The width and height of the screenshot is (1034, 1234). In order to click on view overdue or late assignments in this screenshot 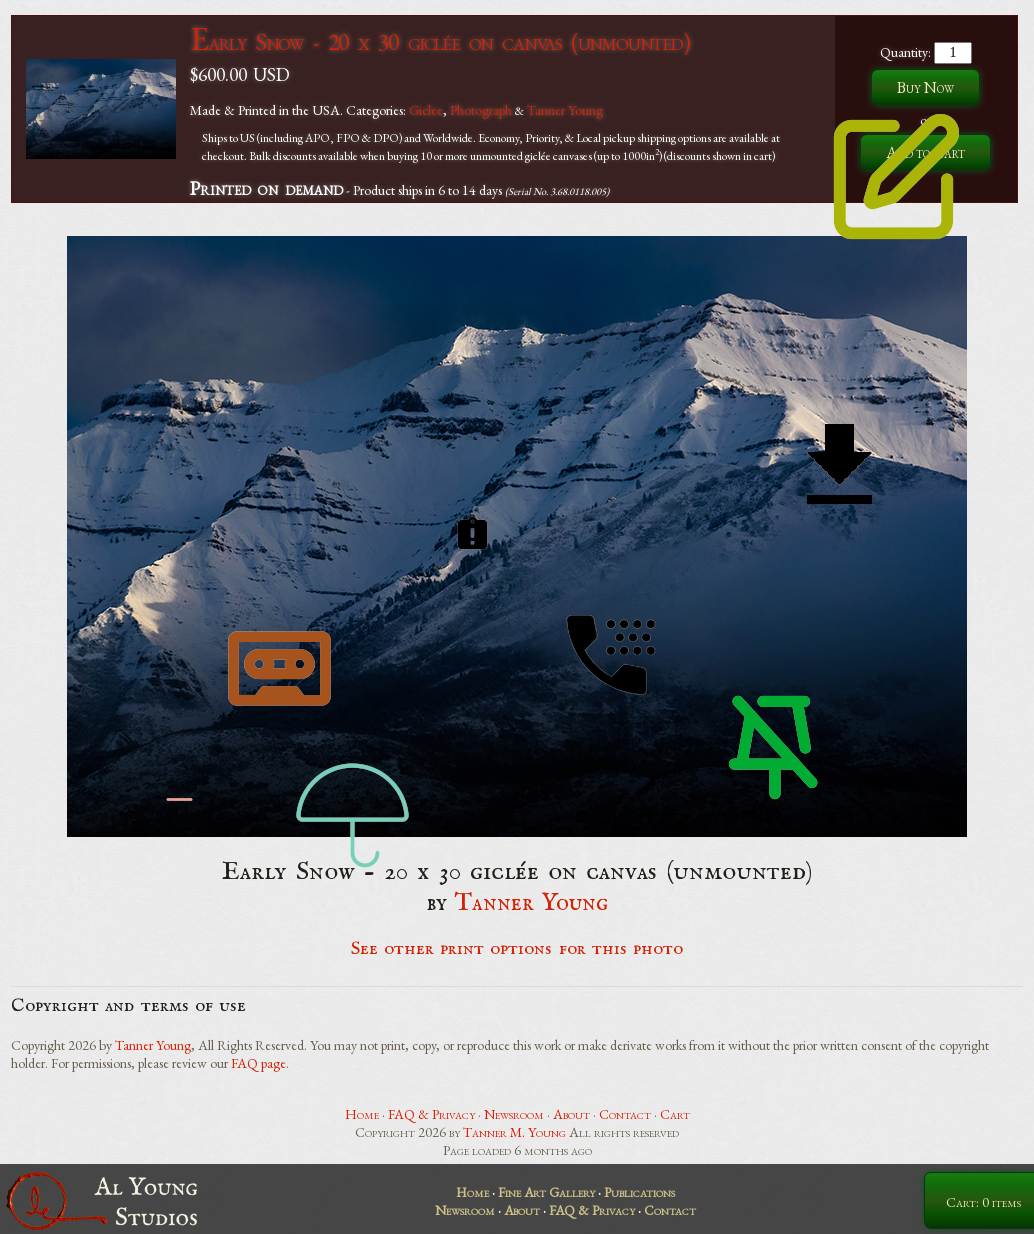, I will do `click(472, 534)`.